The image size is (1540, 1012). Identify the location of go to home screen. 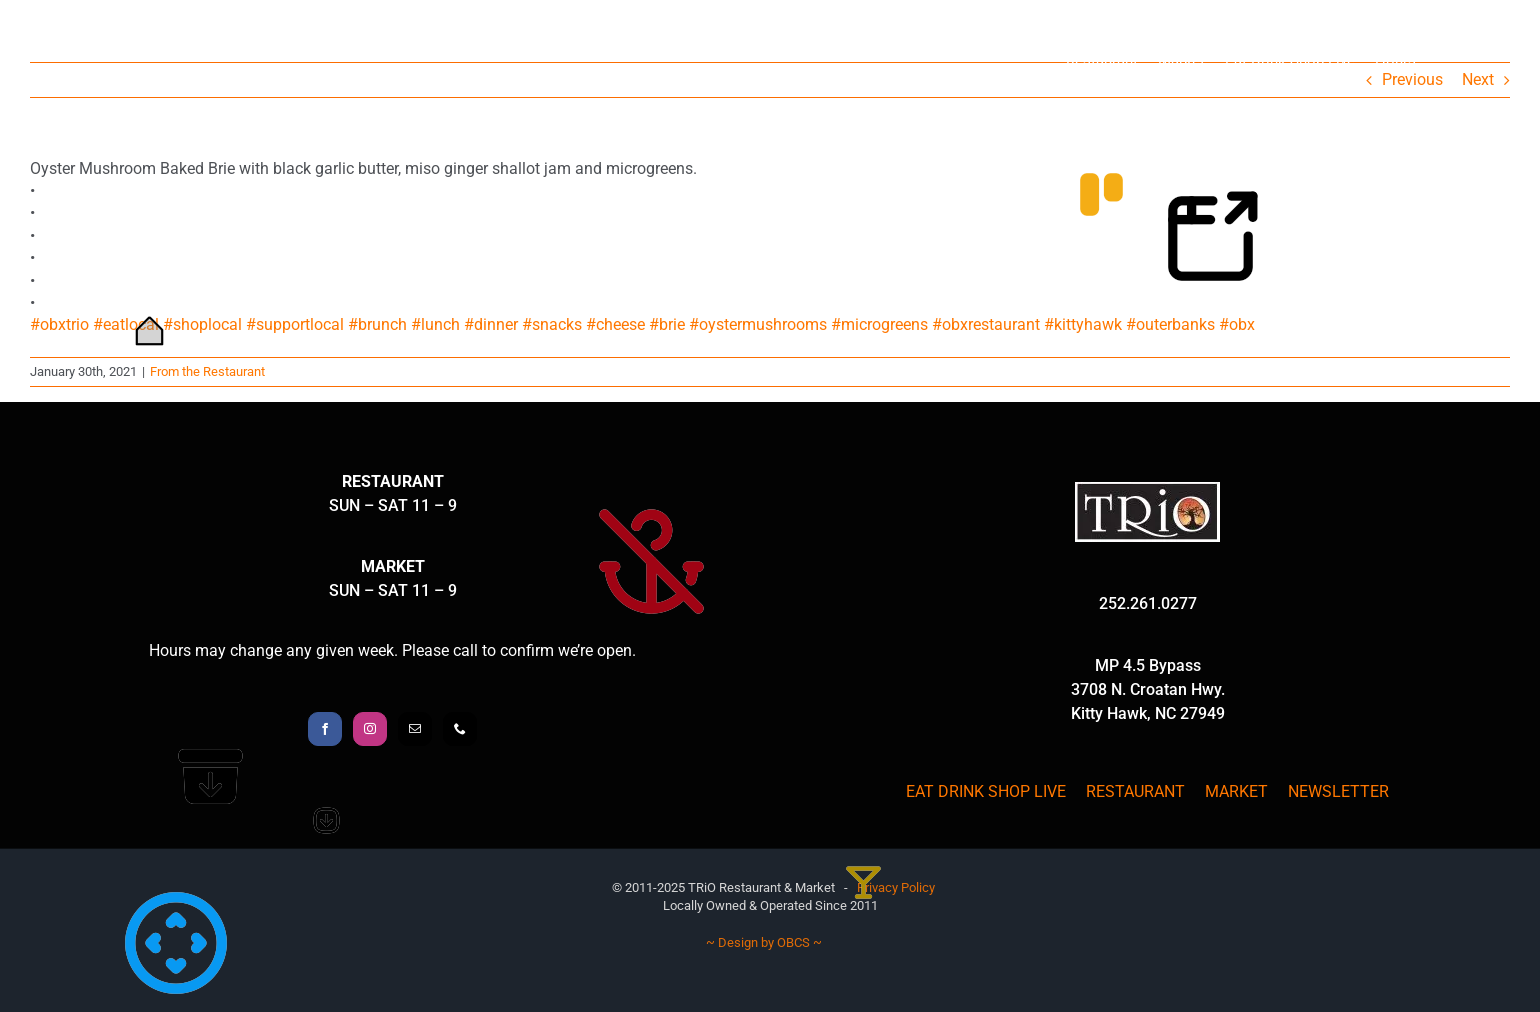
(149, 331).